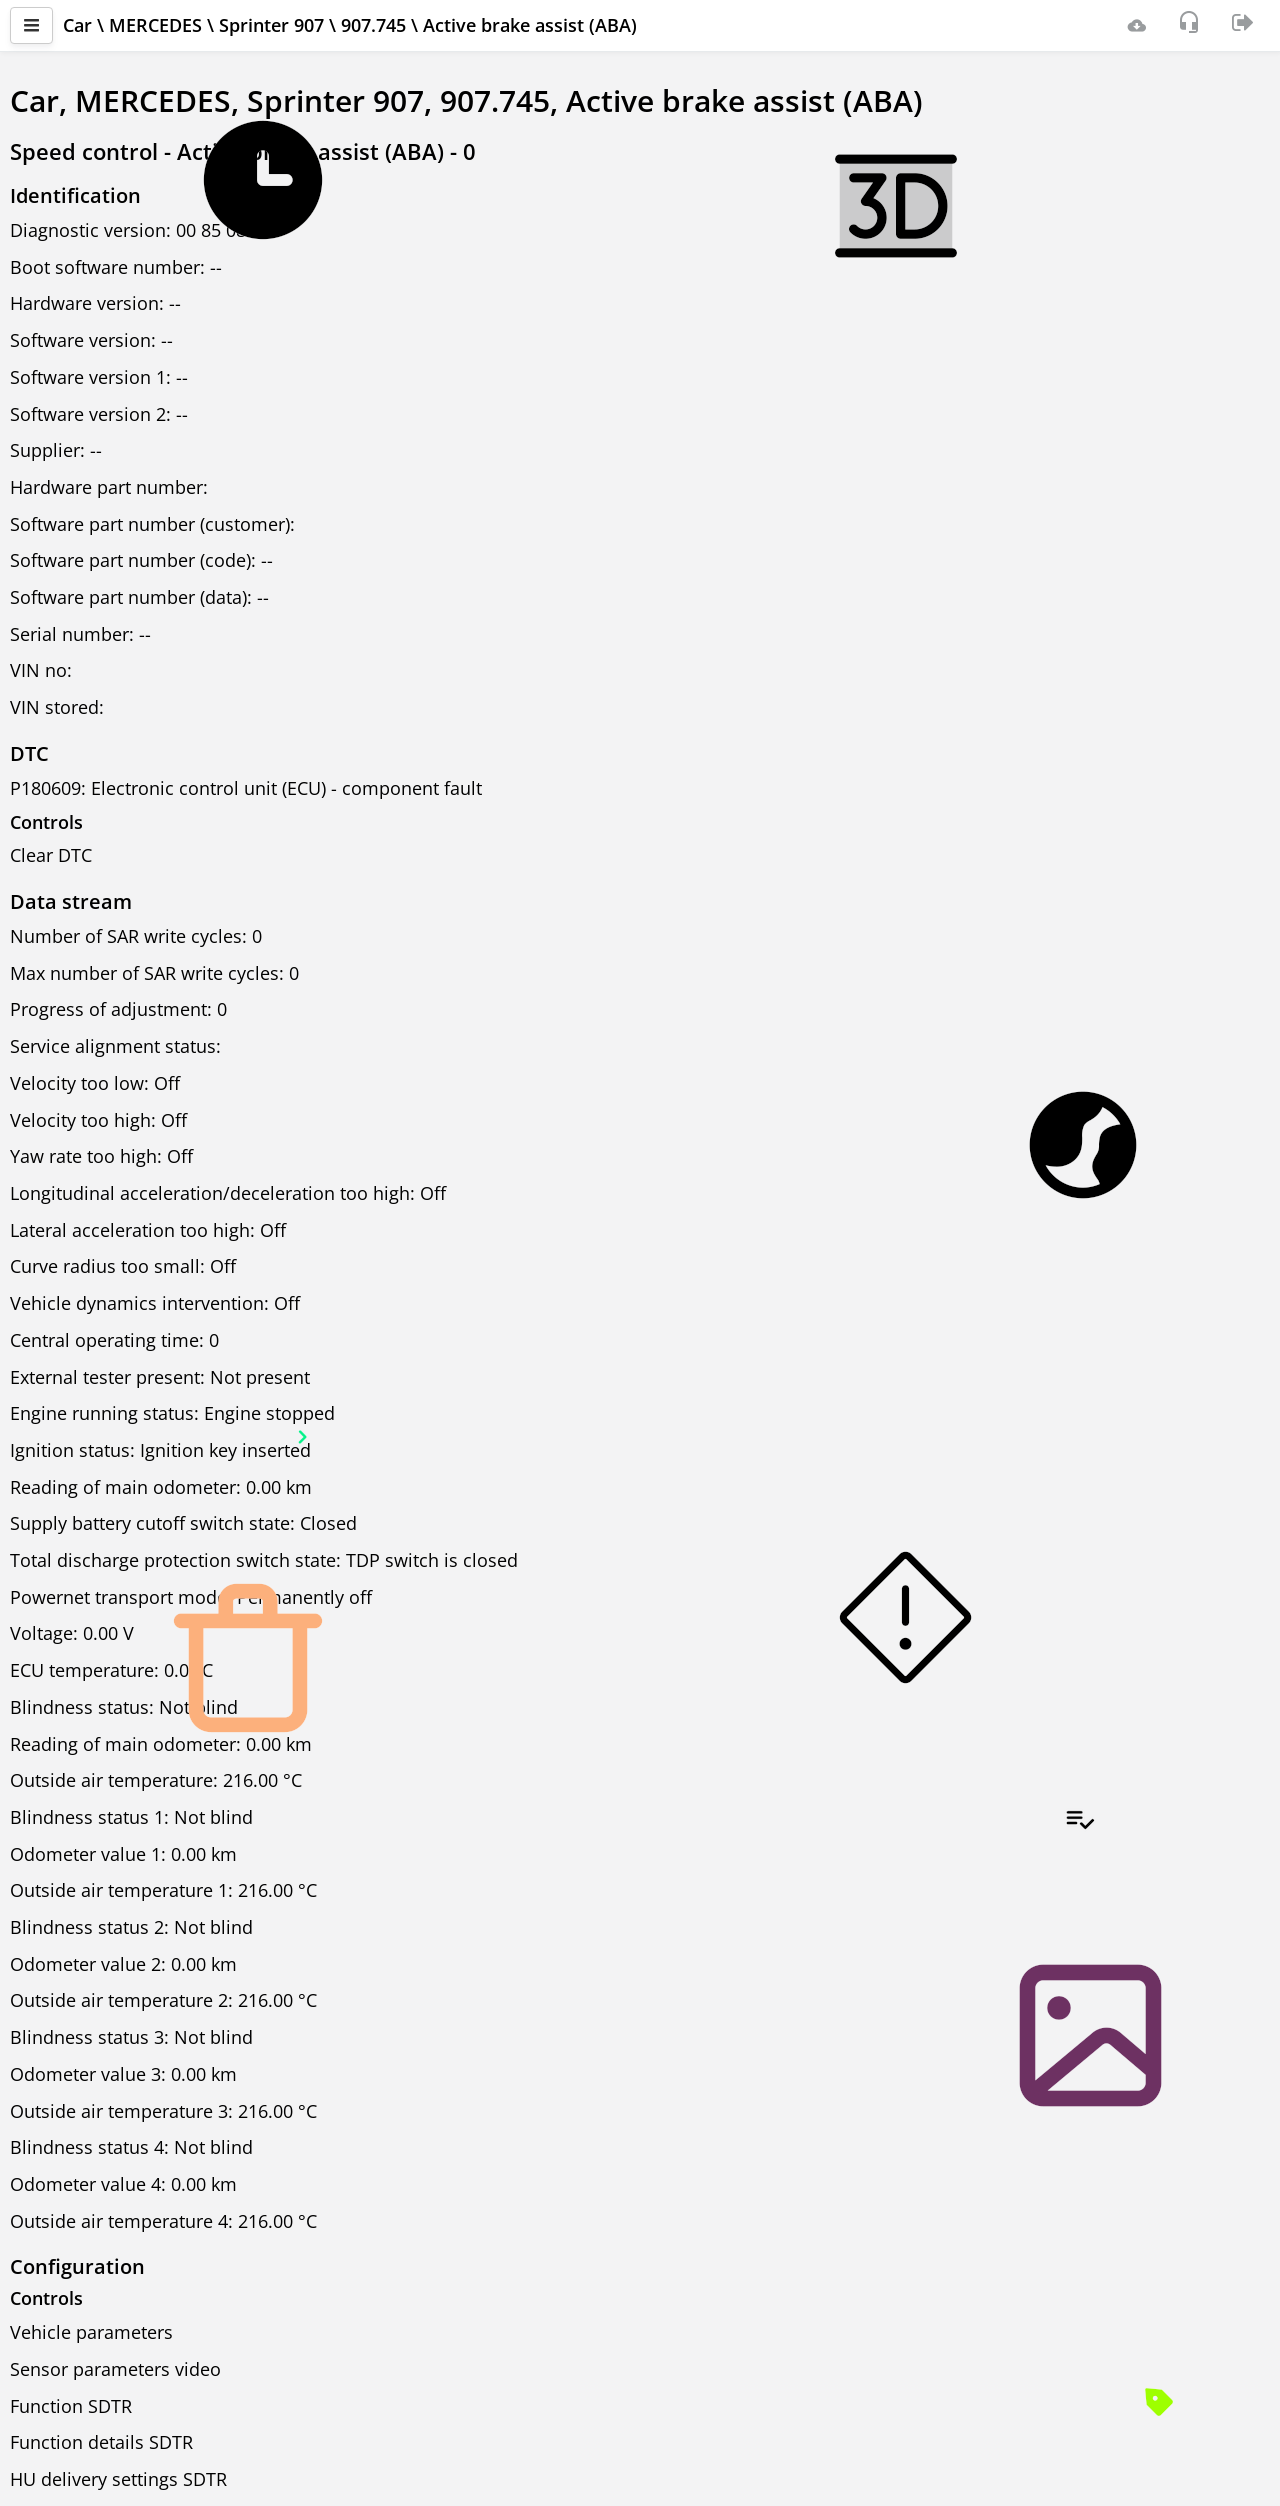 The width and height of the screenshot is (1280, 2506). I want to click on view image or photo, so click(1090, 2035).